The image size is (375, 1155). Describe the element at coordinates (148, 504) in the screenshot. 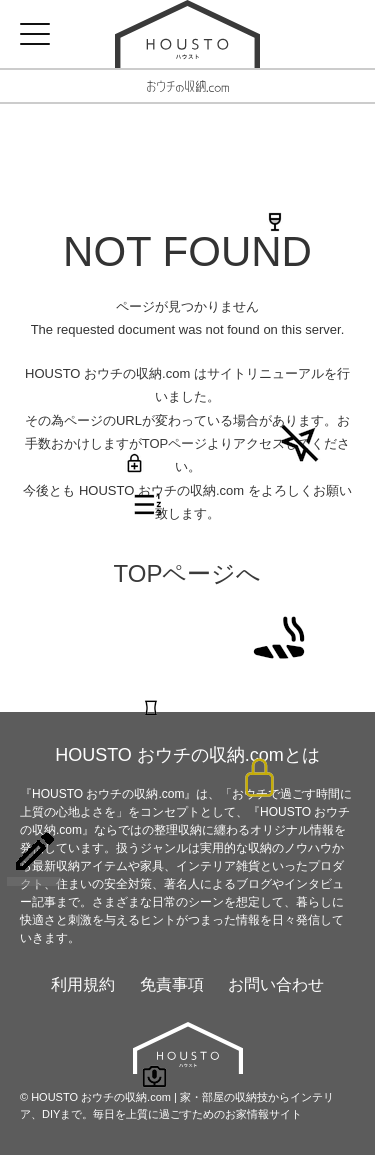

I see `switch to right-to-left numbered list format` at that location.